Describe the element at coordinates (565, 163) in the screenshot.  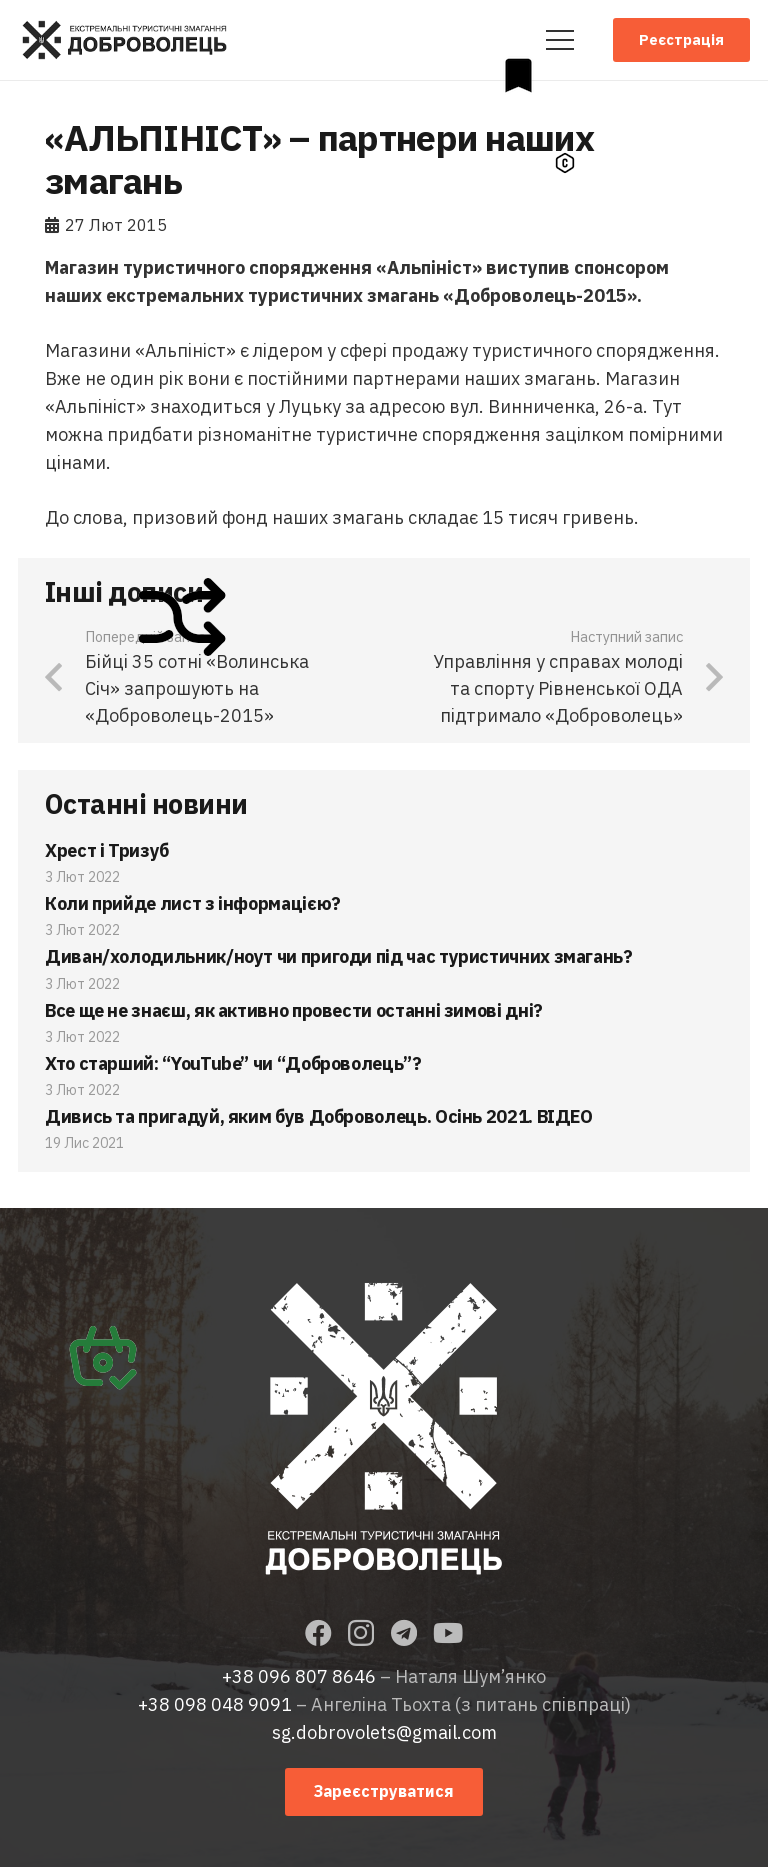
I see `indicates copyright status or protected content` at that location.